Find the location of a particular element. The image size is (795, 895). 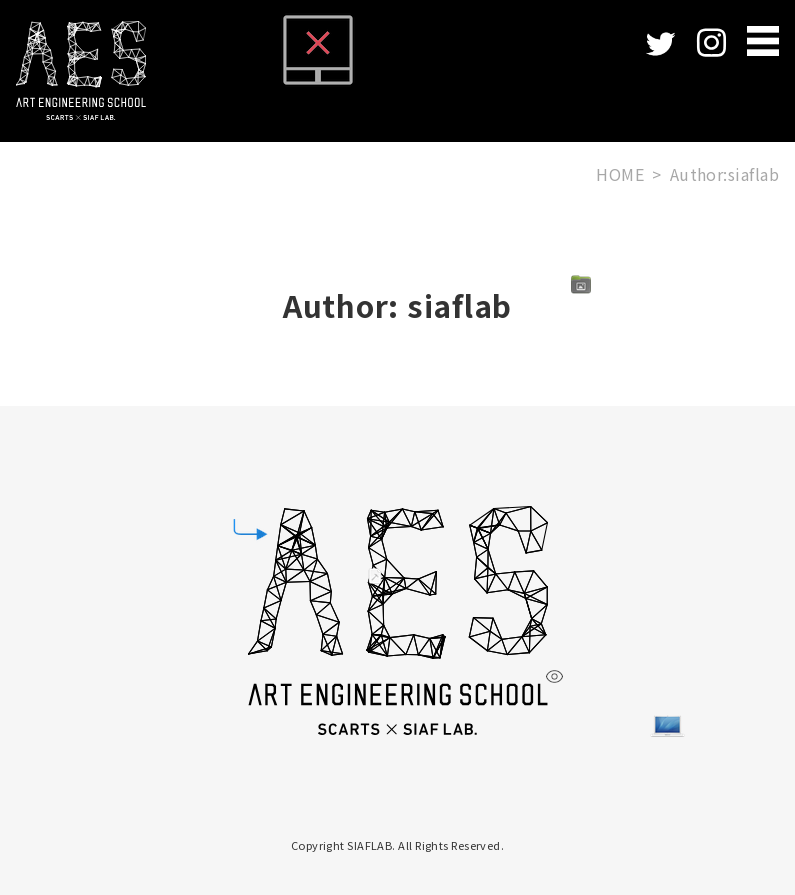

open pictures folder is located at coordinates (581, 284).